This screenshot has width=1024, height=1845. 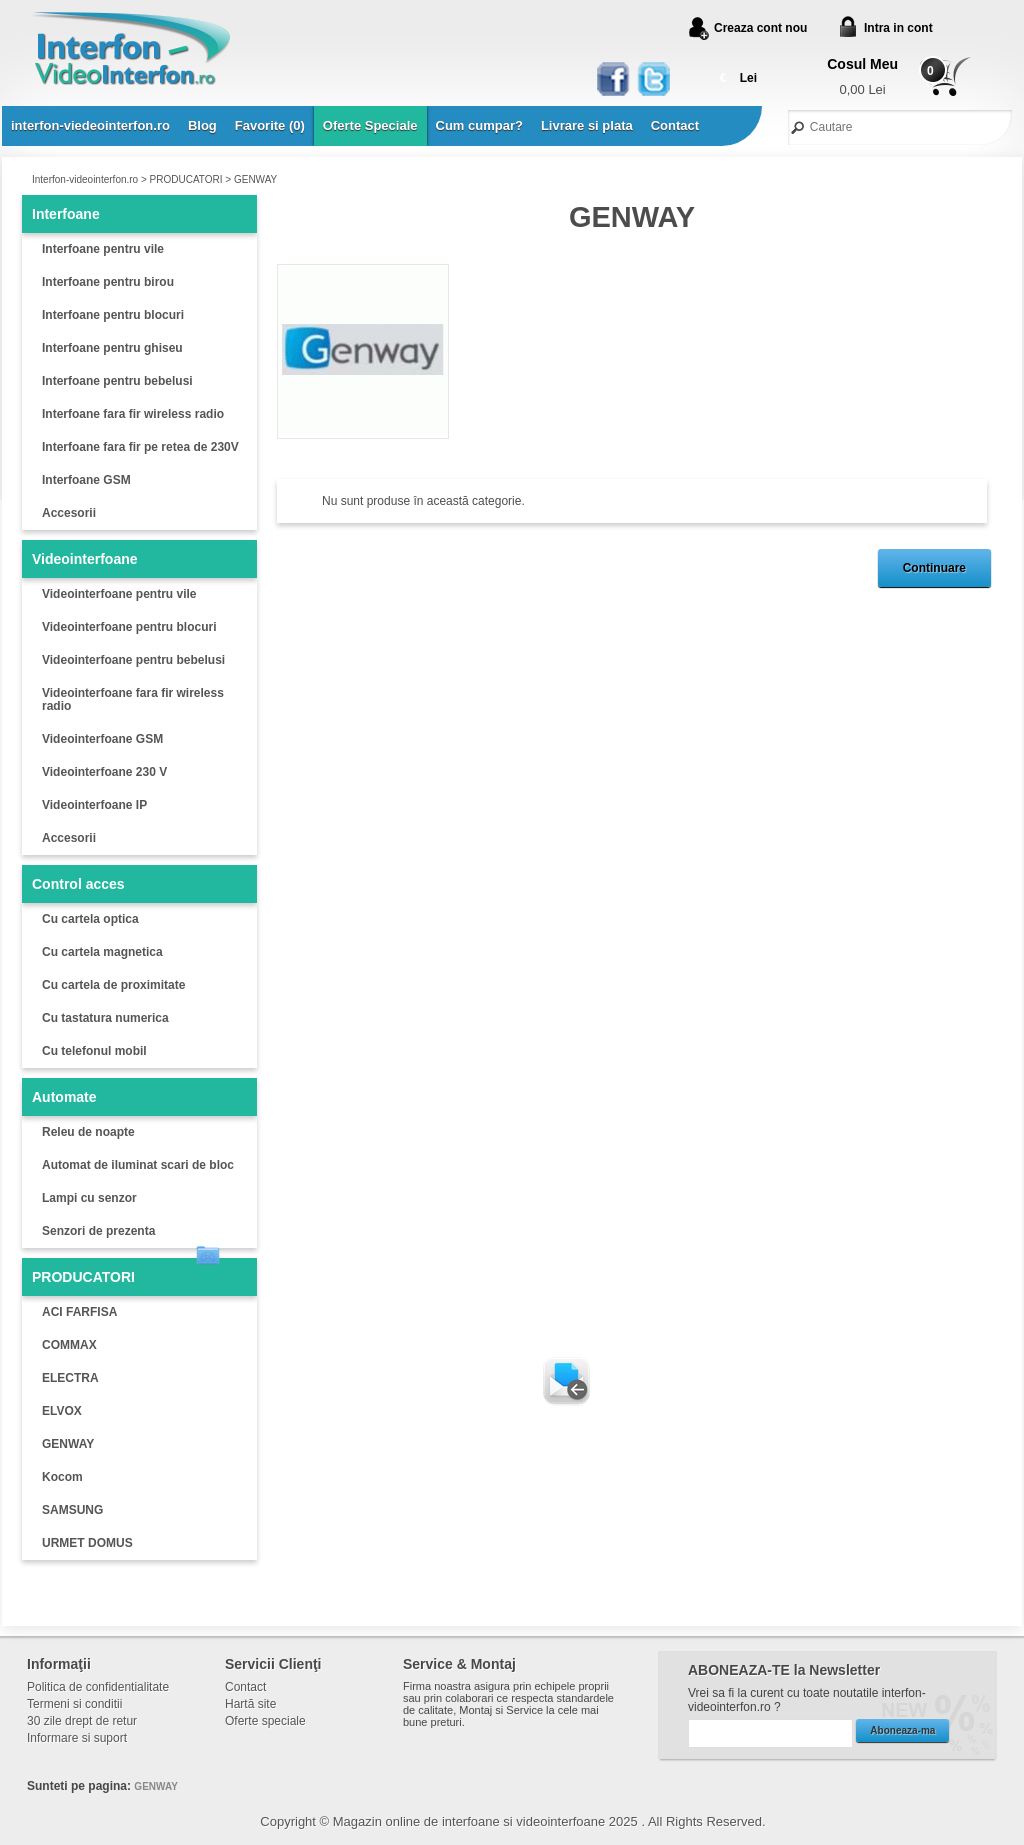 What do you see at coordinates (566, 1380) in the screenshot?
I see `import contacts or data into kontact` at bounding box center [566, 1380].